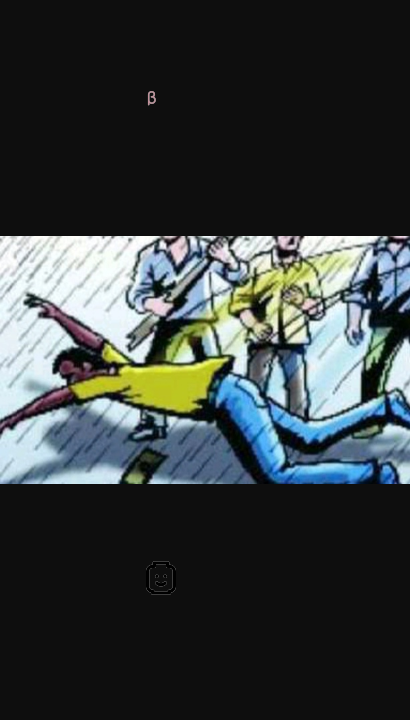  What do you see at coordinates (161, 578) in the screenshot?
I see `access building blocks or modular components` at bounding box center [161, 578].